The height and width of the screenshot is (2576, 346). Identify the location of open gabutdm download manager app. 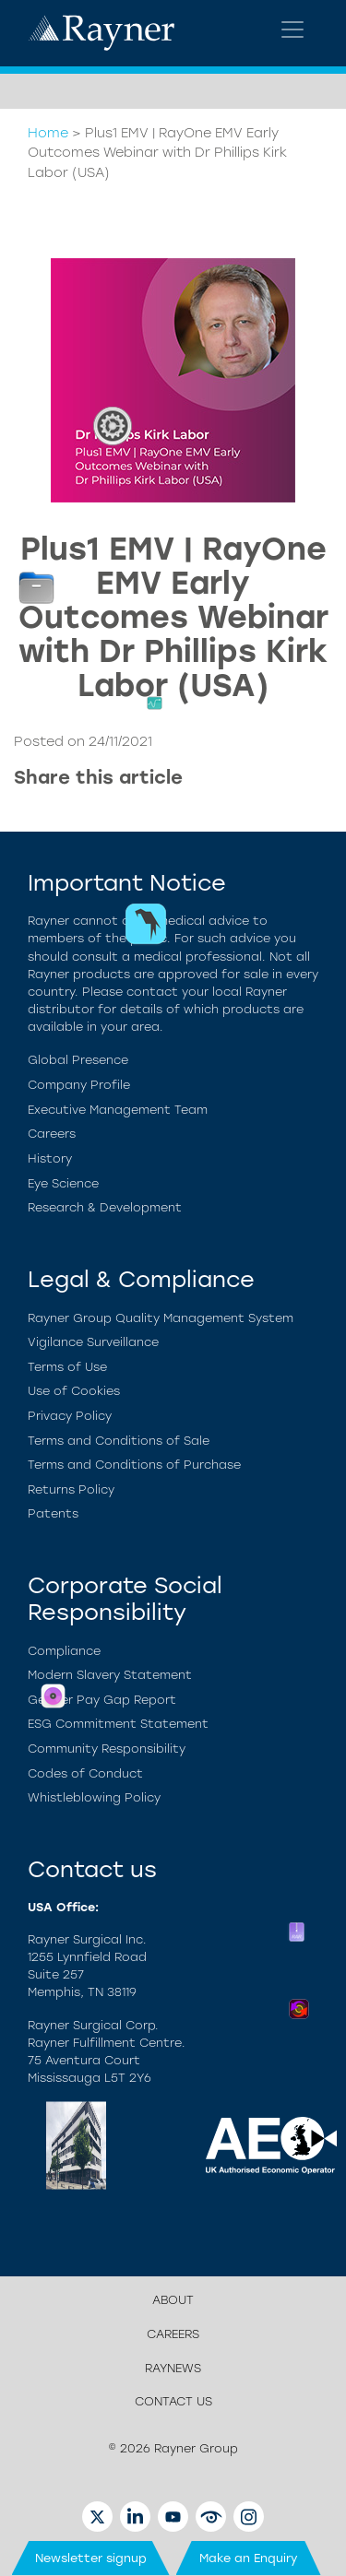
(299, 2009).